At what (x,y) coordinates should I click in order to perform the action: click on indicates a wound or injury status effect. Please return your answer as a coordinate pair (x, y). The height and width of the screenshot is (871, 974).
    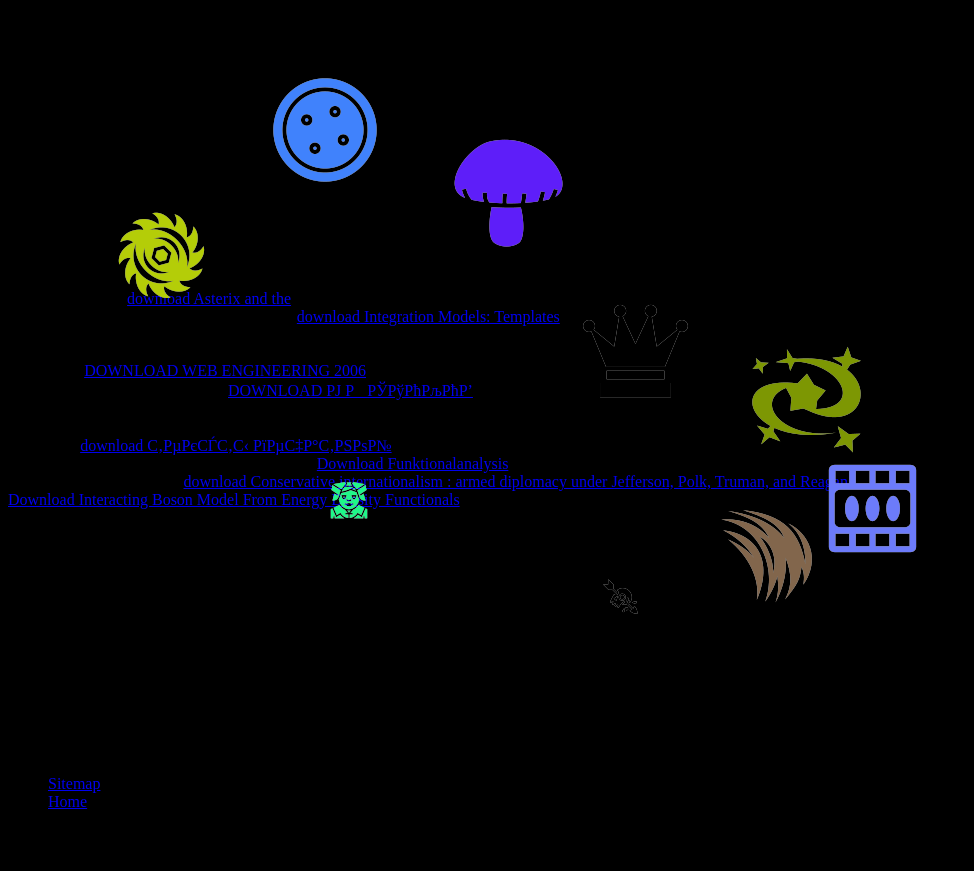
    Looking at the image, I should click on (767, 555).